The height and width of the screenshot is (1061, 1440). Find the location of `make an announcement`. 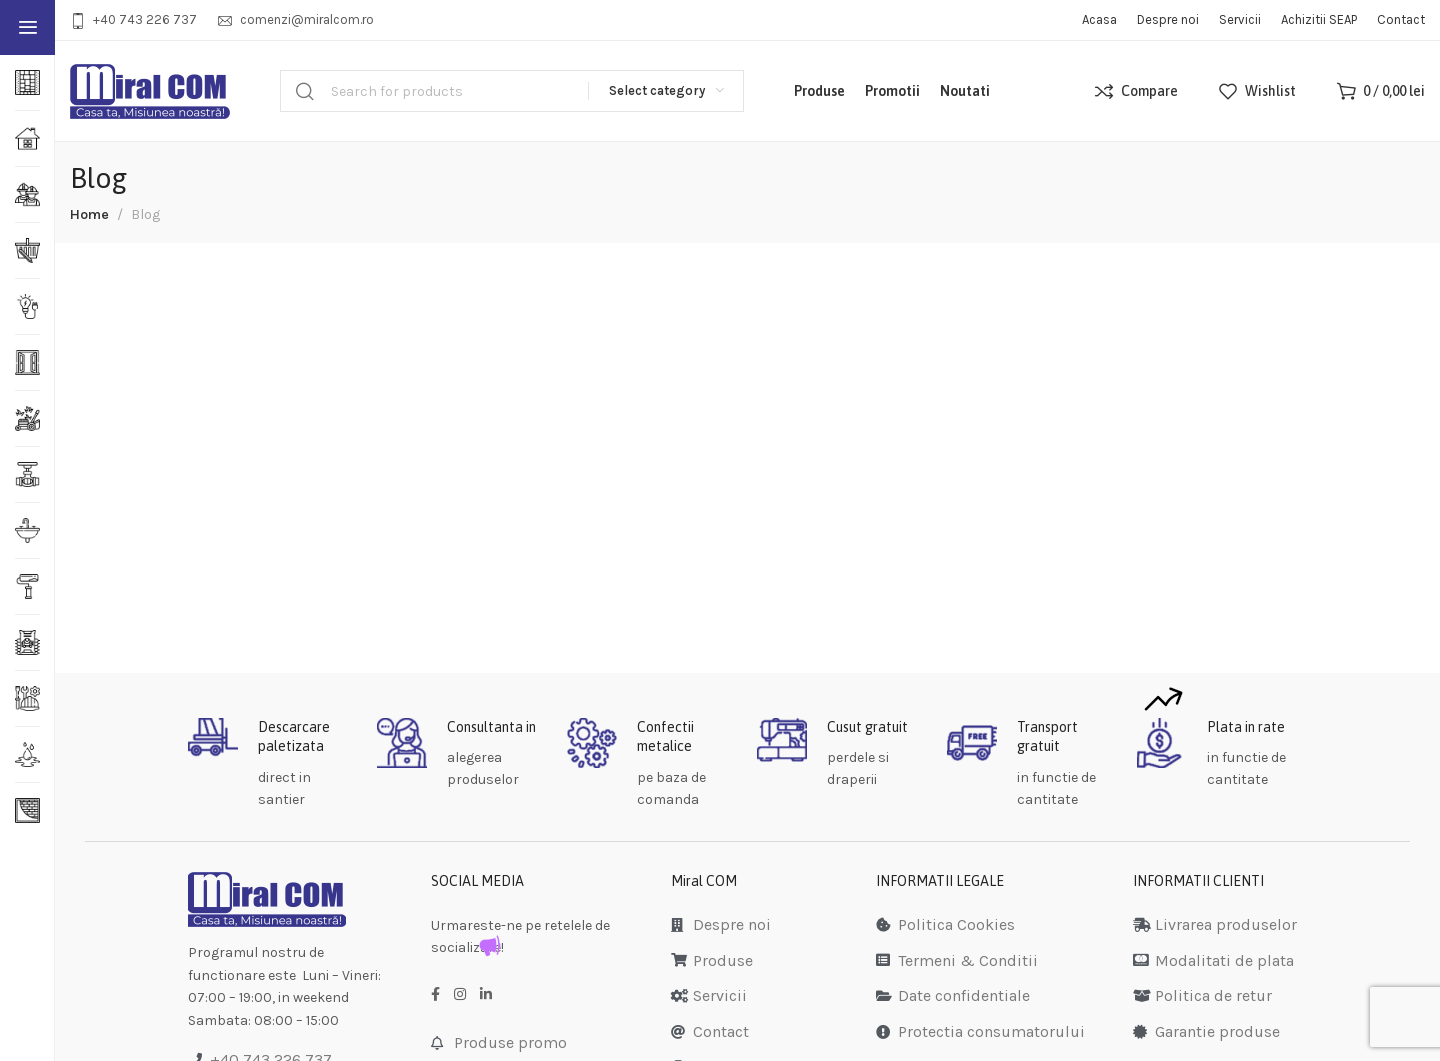

make an announcement is located at coordinates (490, 946).